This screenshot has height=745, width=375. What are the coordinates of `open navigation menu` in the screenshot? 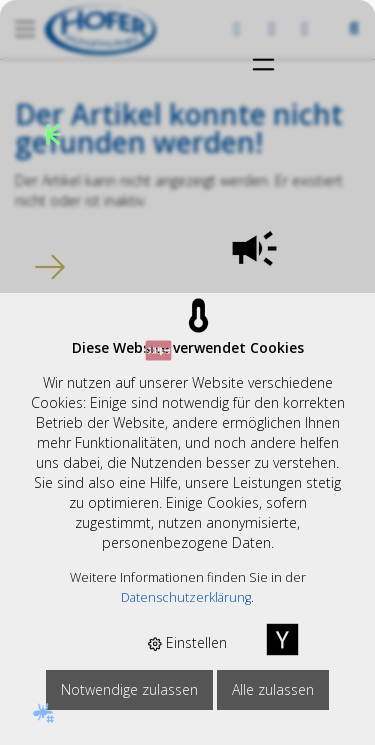 It's located at (263, 64).